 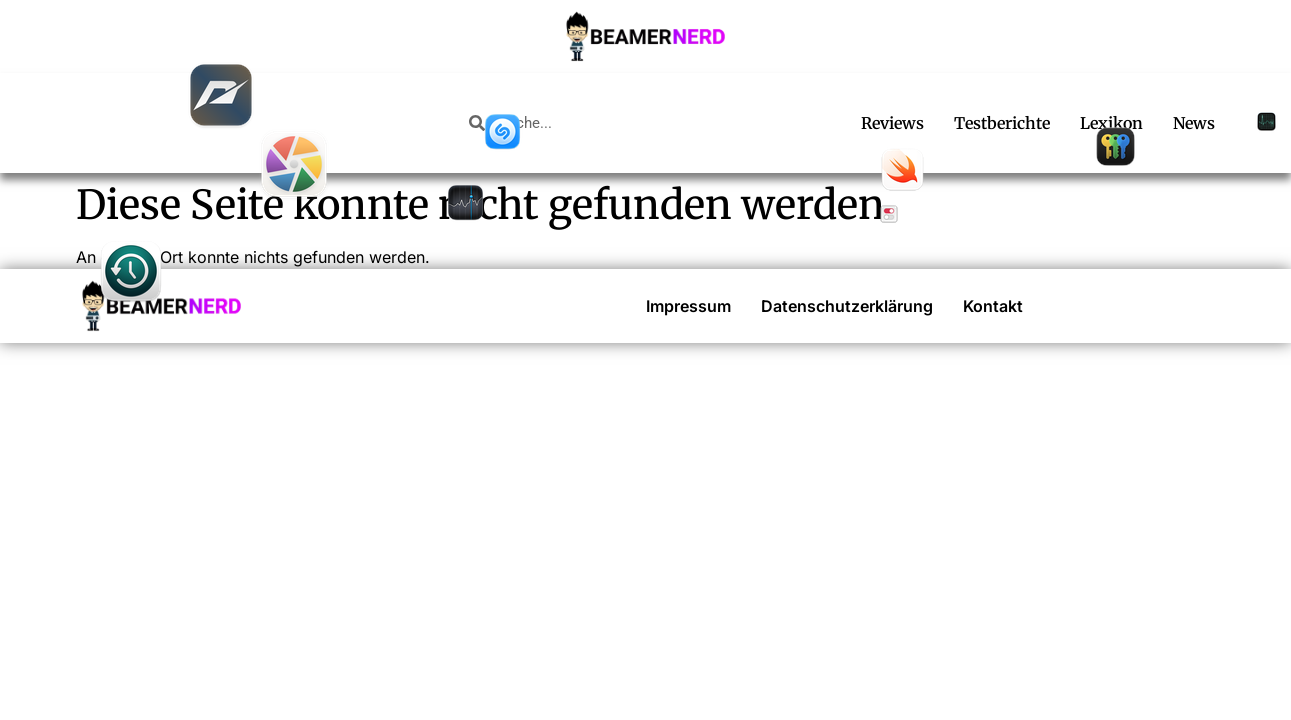 What do you see at coordinates (465, 202) in the screenshot?
I see `open the Stocks app` at bounding box center [465, 202].